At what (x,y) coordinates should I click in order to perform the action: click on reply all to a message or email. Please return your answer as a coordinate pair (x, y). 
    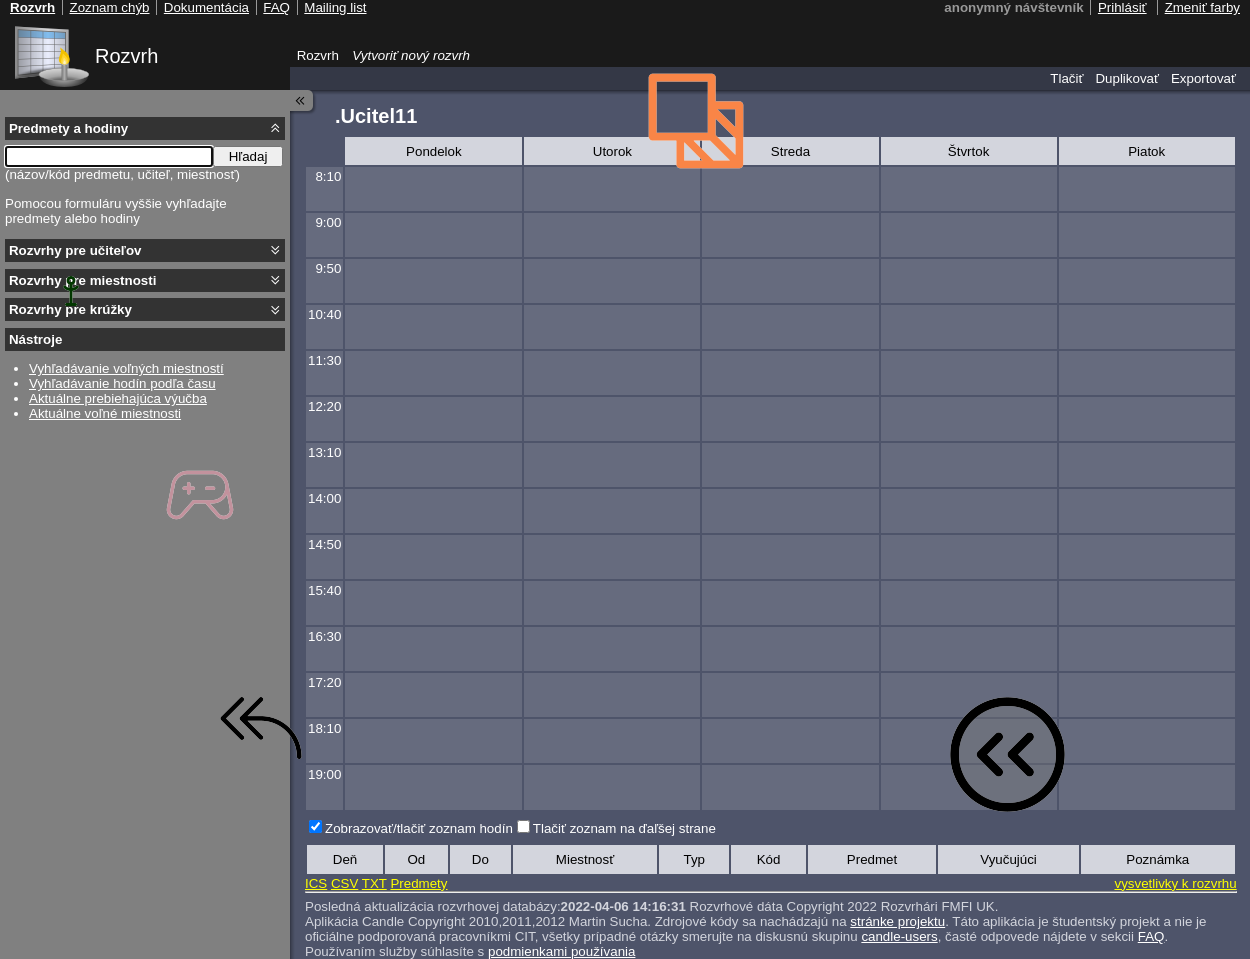
    Looking at the image, I should click on (261, 728).